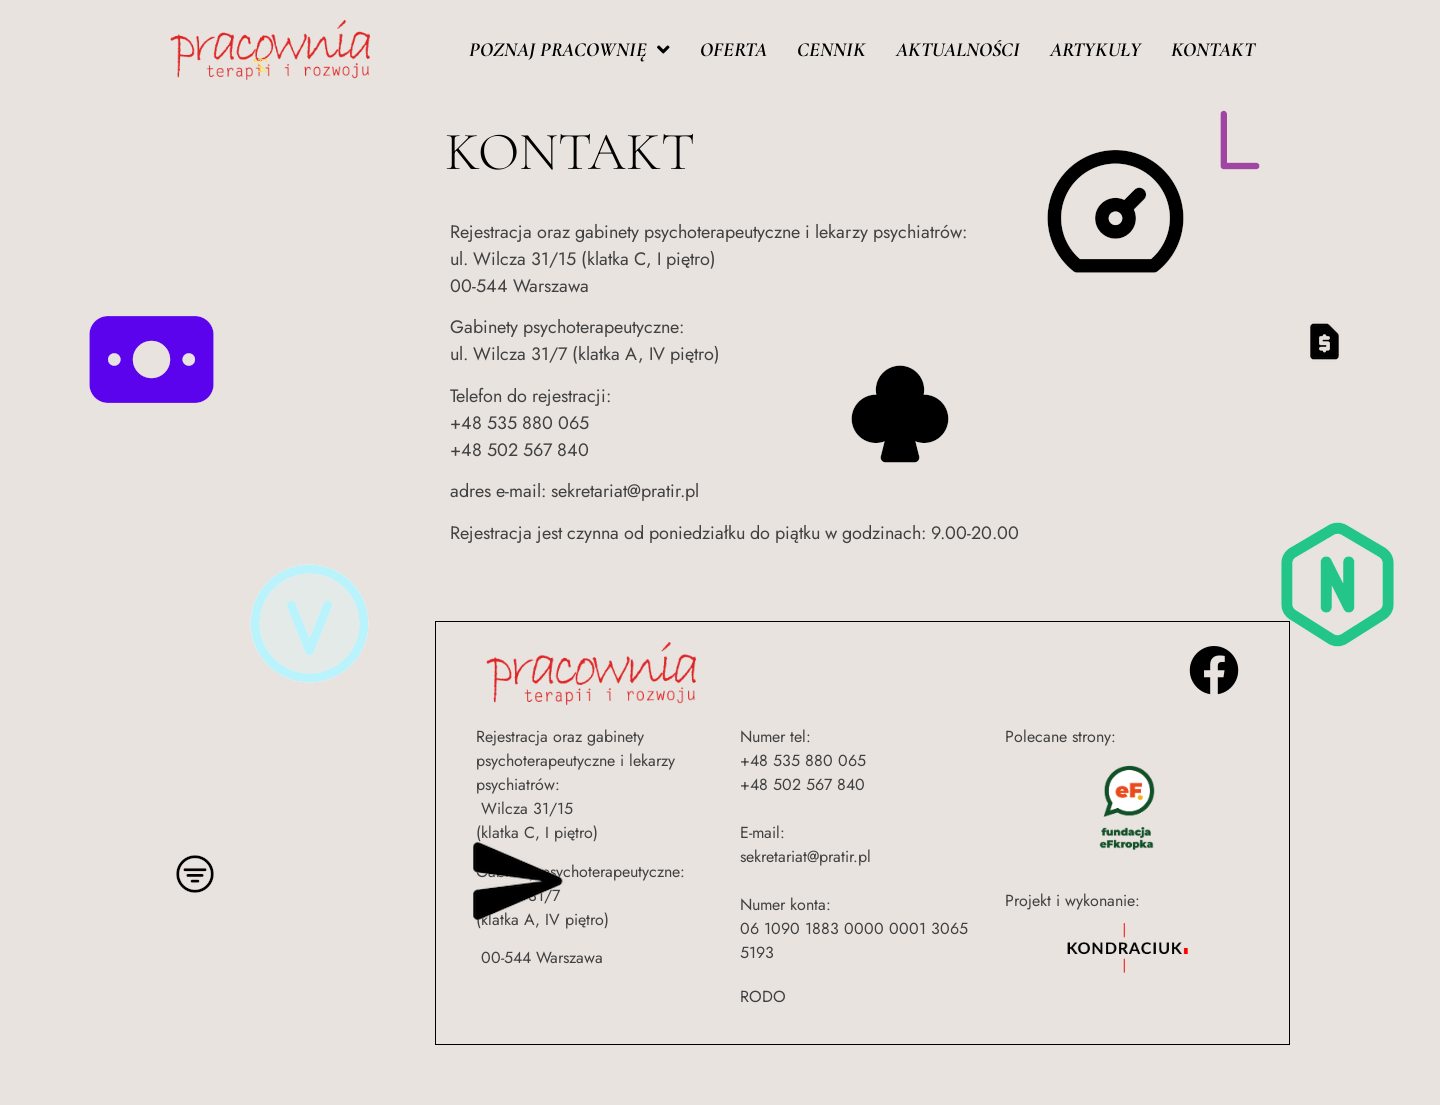 This screenshot has width=1440, height=1105. I want to click on indicates an item or option labeled "V", so click(309, 623).